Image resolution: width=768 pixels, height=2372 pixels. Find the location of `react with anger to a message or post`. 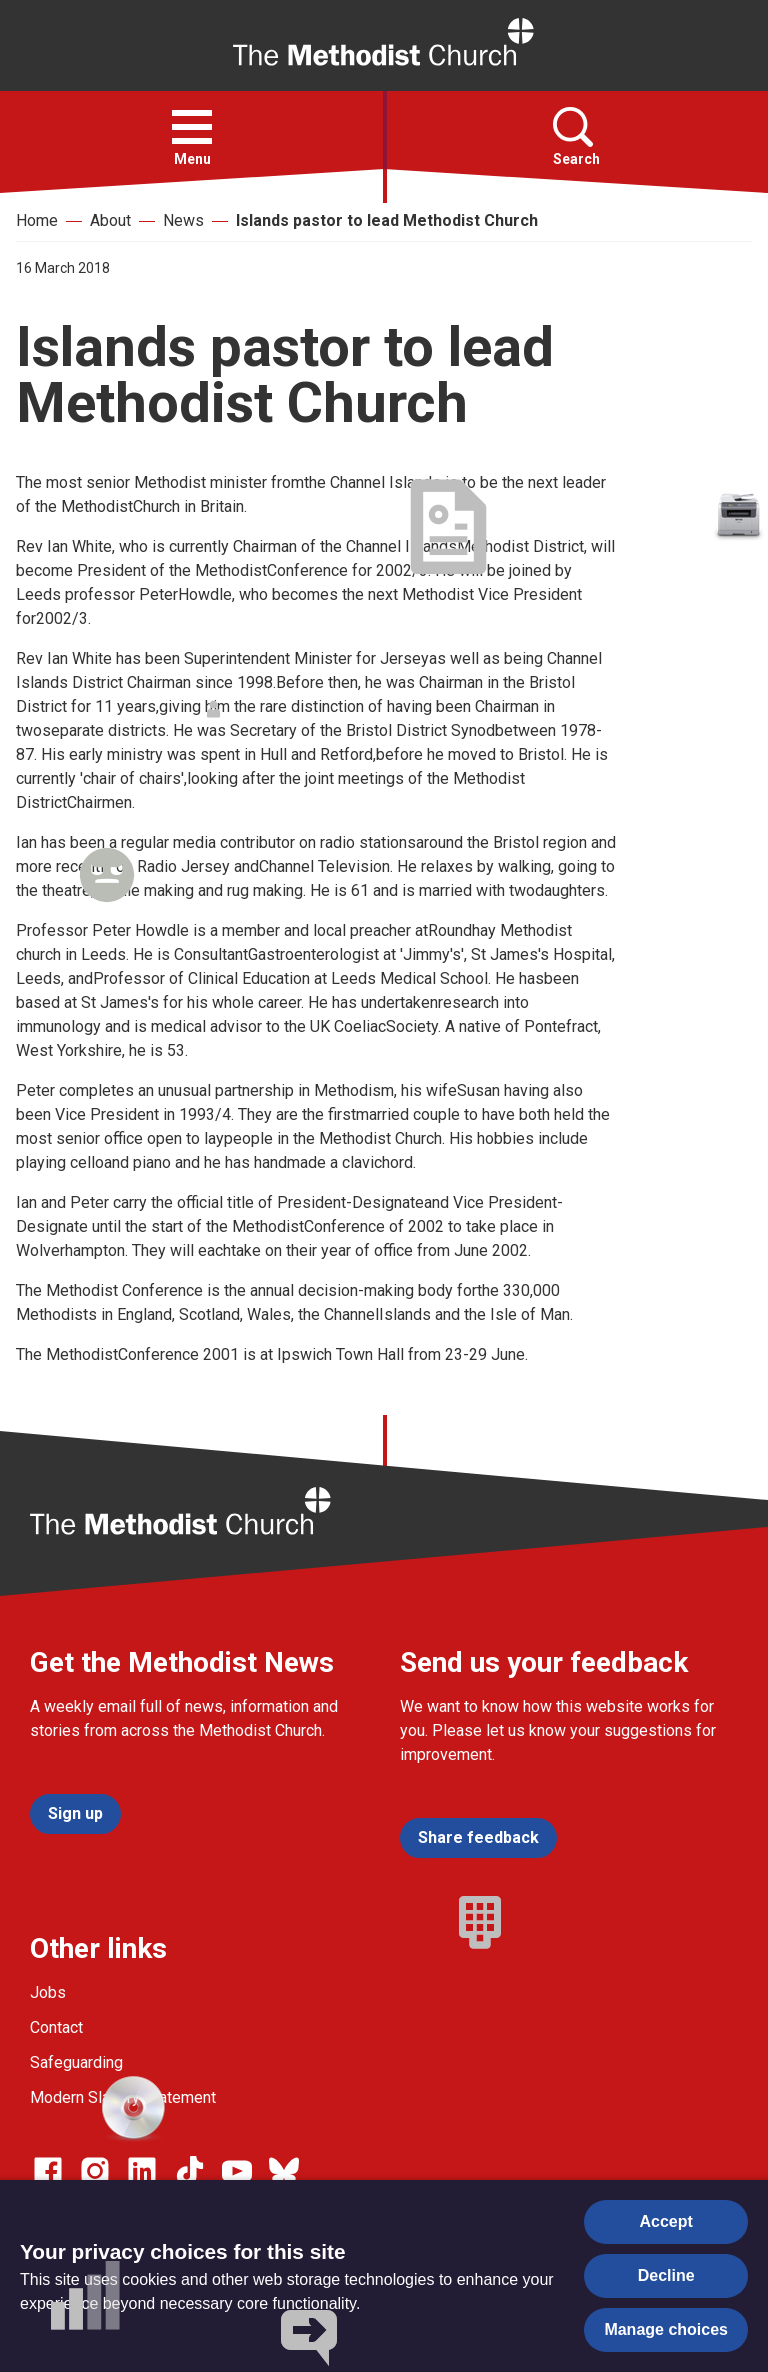

react with anger to a message or post is located at coordinates (107, 875).